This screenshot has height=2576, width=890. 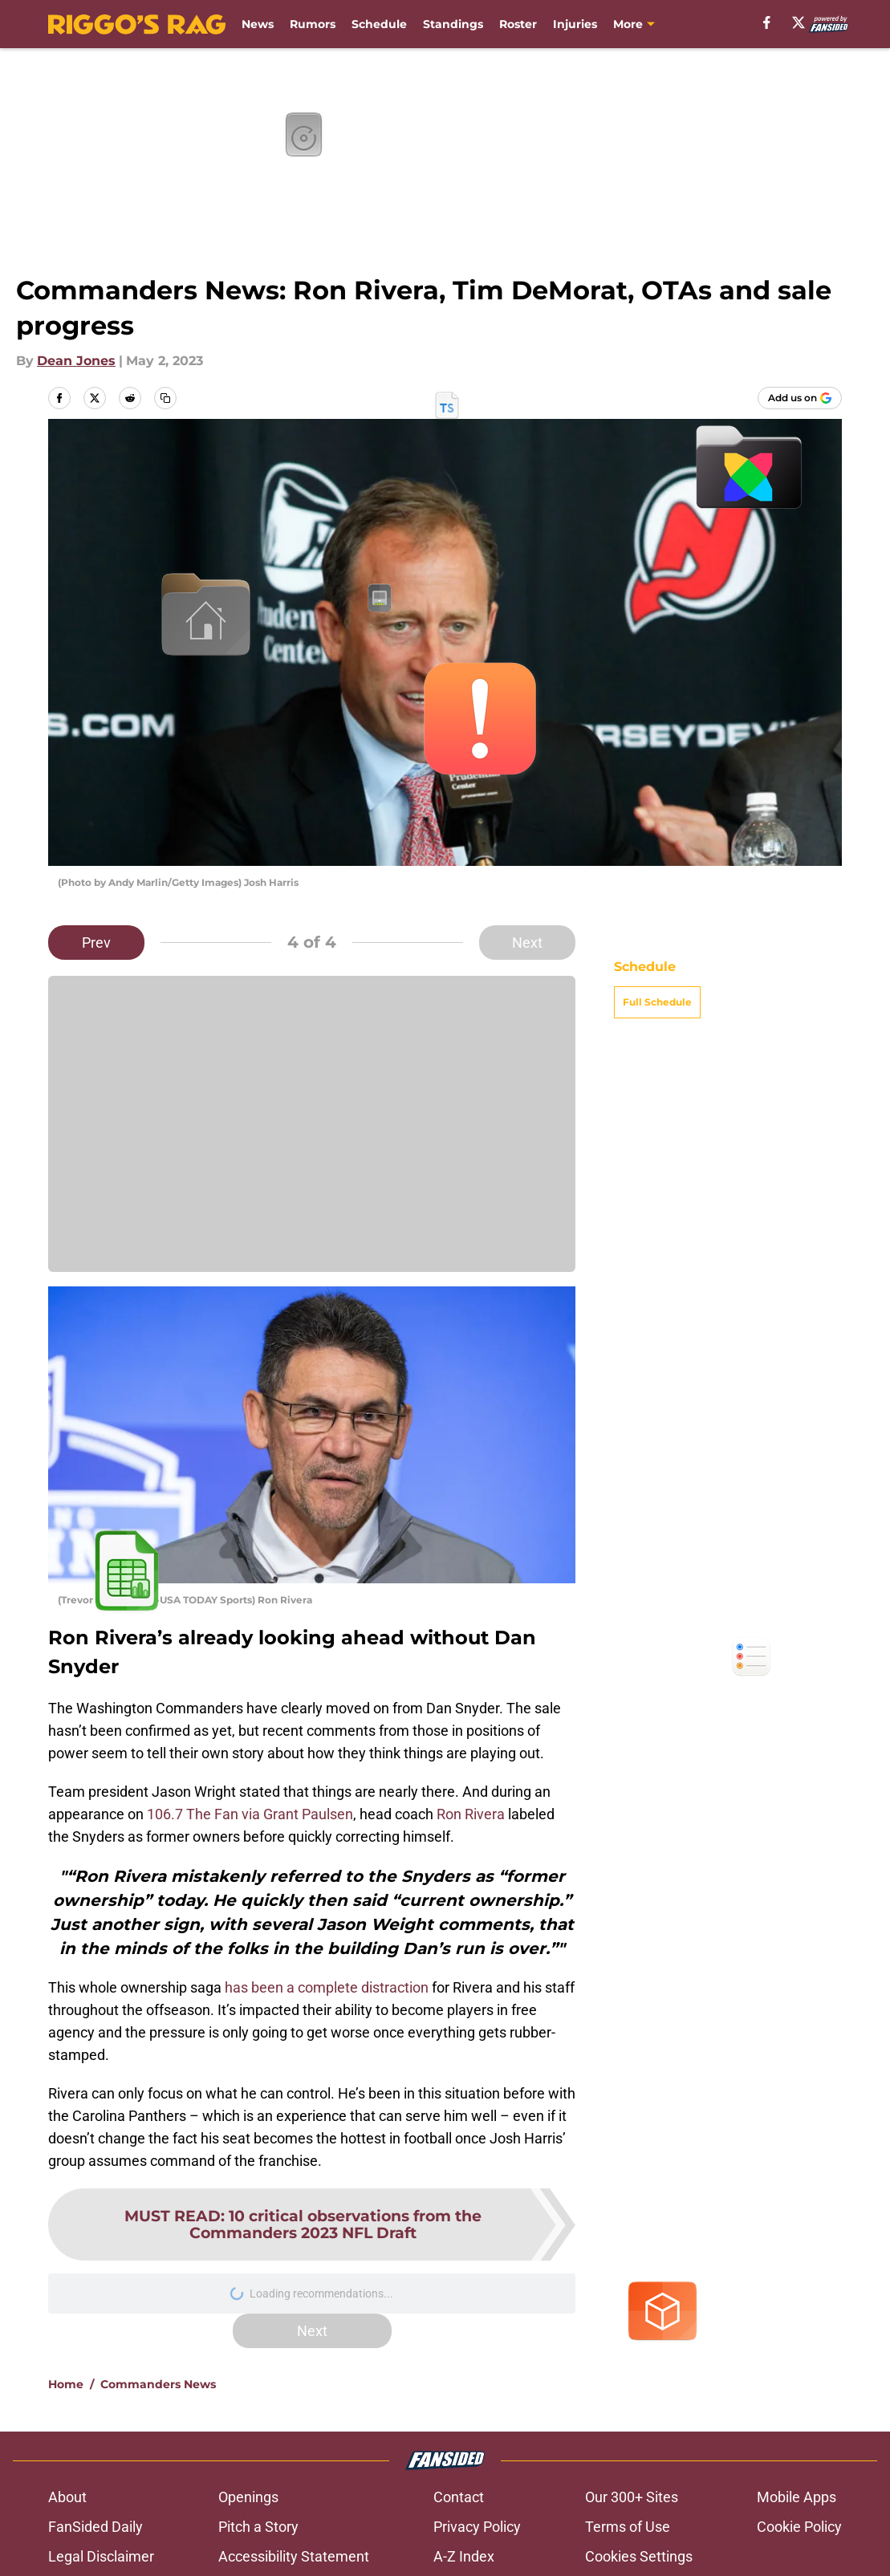 What do you see at coordinates (380, 598) in the screenshot?
I see `sega genesis 32x rom file` at bounding box center [380, 598].